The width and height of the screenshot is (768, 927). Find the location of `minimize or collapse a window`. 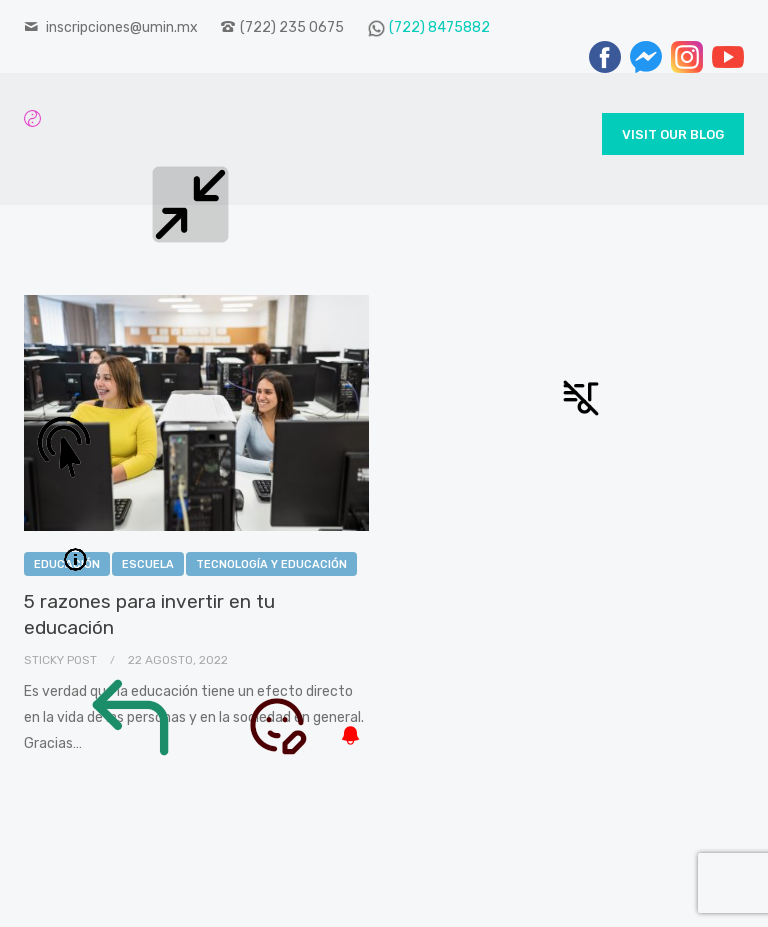

minimize or collapse a window is located at coordinates (190, 204).